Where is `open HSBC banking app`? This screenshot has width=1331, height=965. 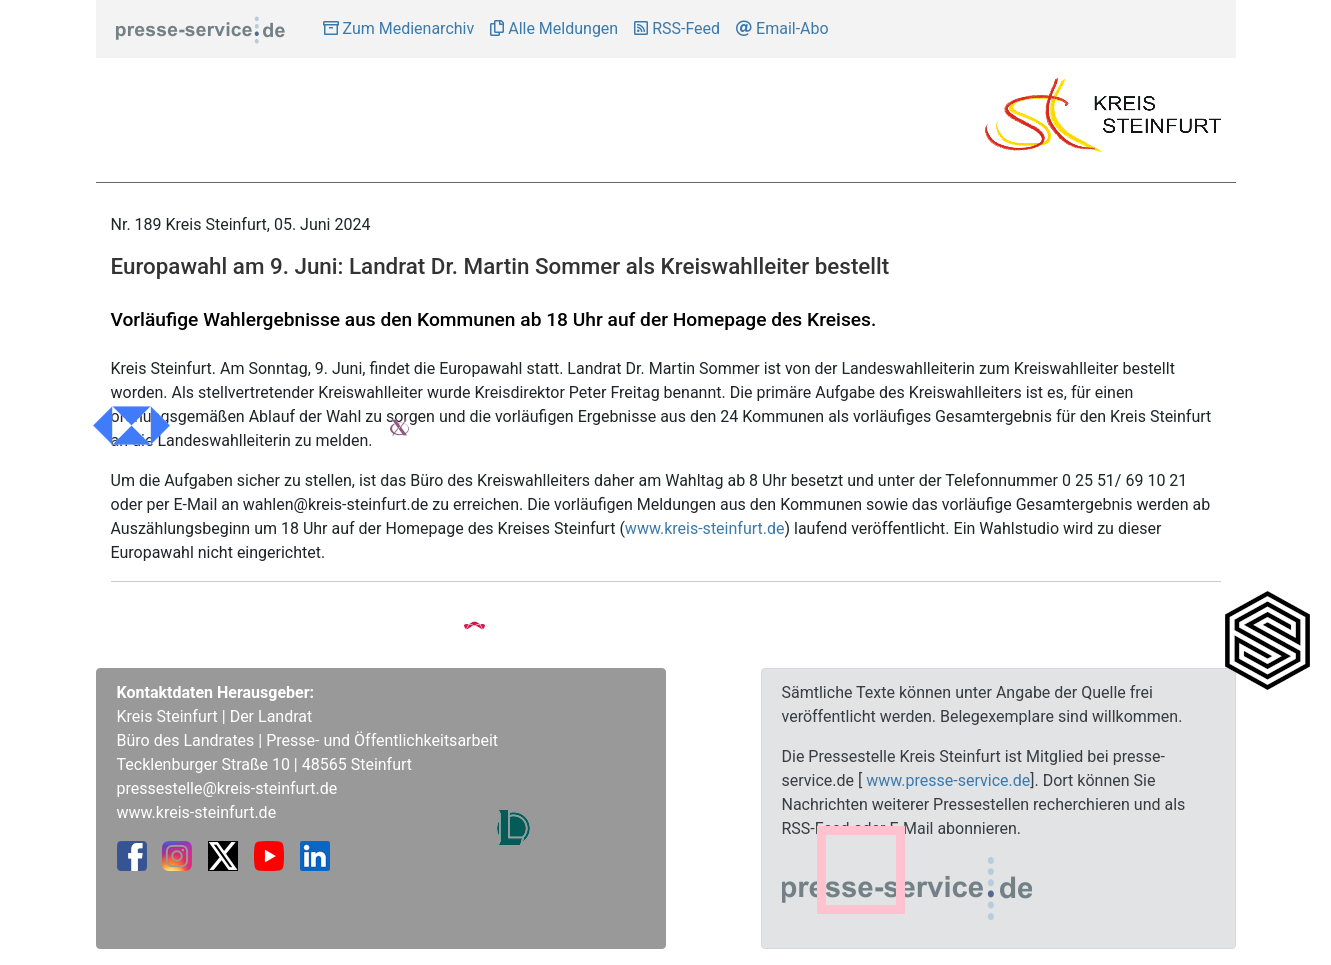 open HSBC banking app is located at coordinates (131, 425).